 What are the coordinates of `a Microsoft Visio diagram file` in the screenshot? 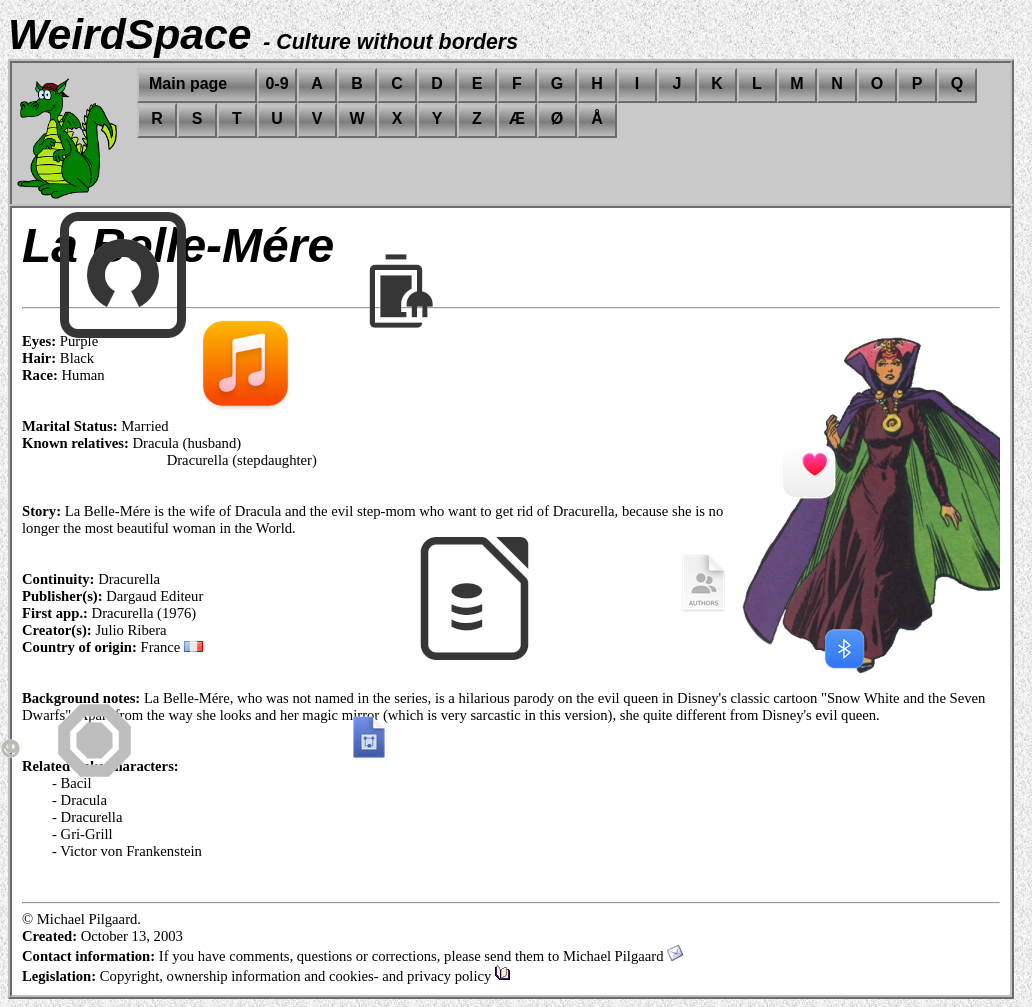 It's located at (369, 738).